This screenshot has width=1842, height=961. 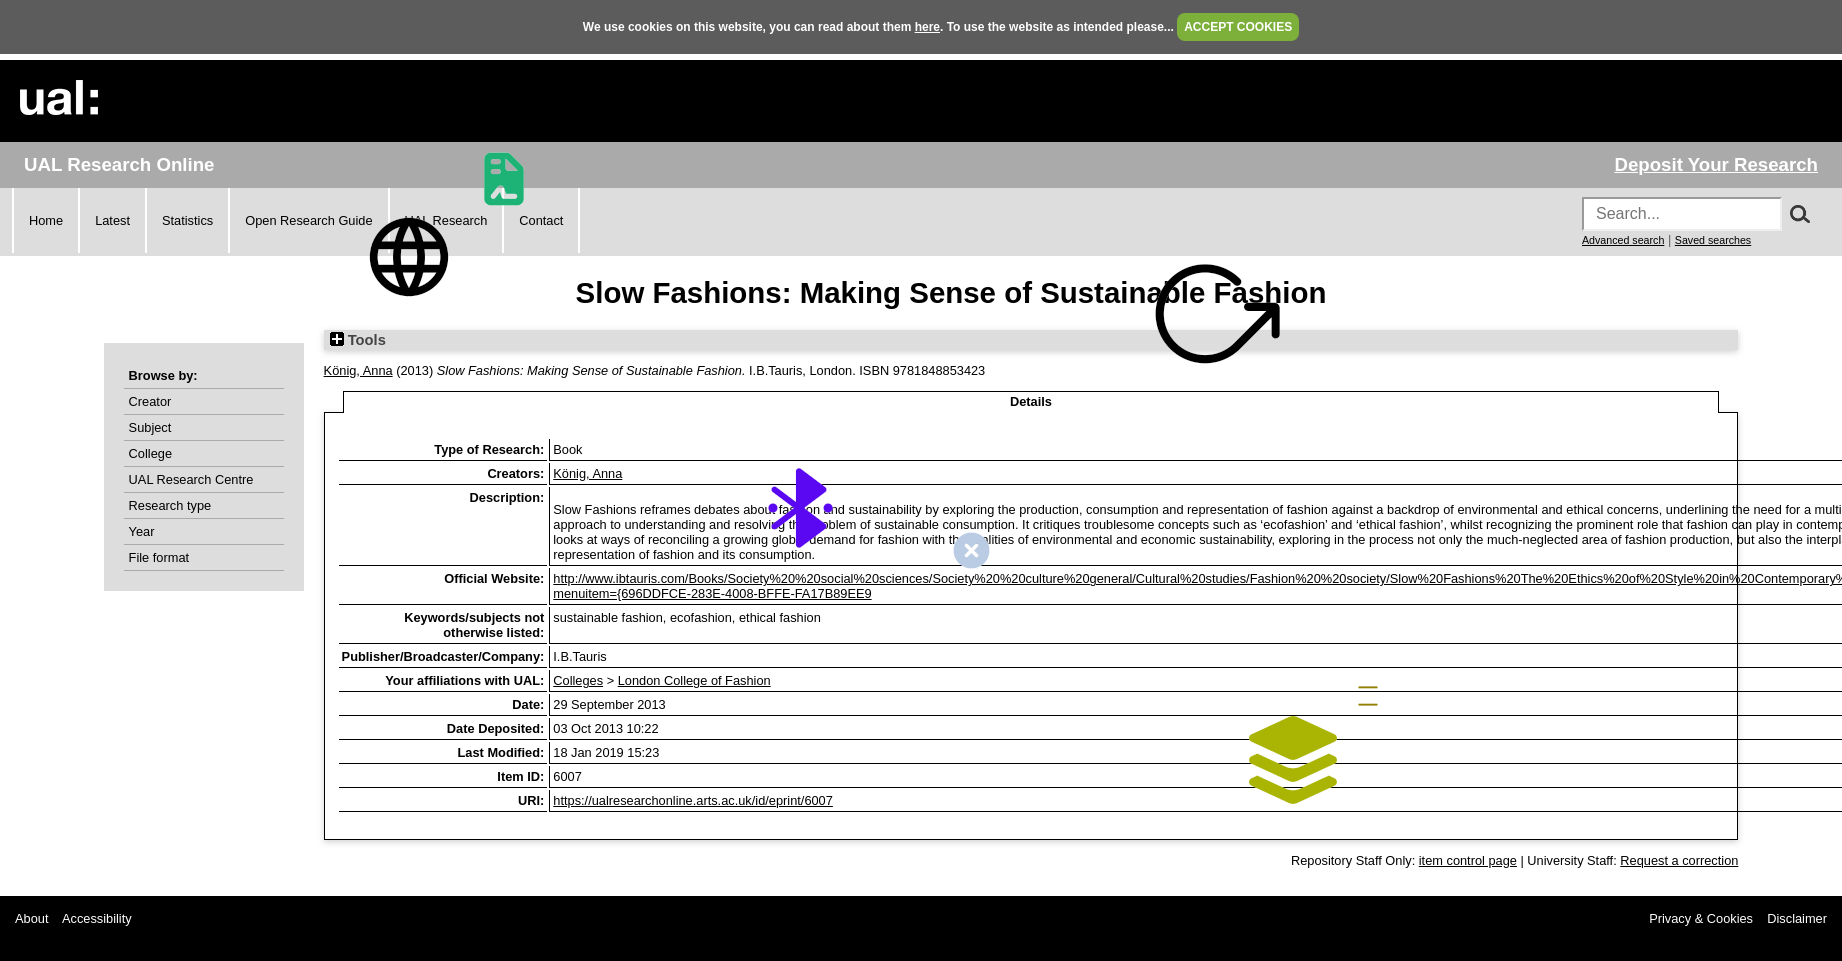 I want to click on indicates an active bluetooth connection, so click(x=799, y=508).